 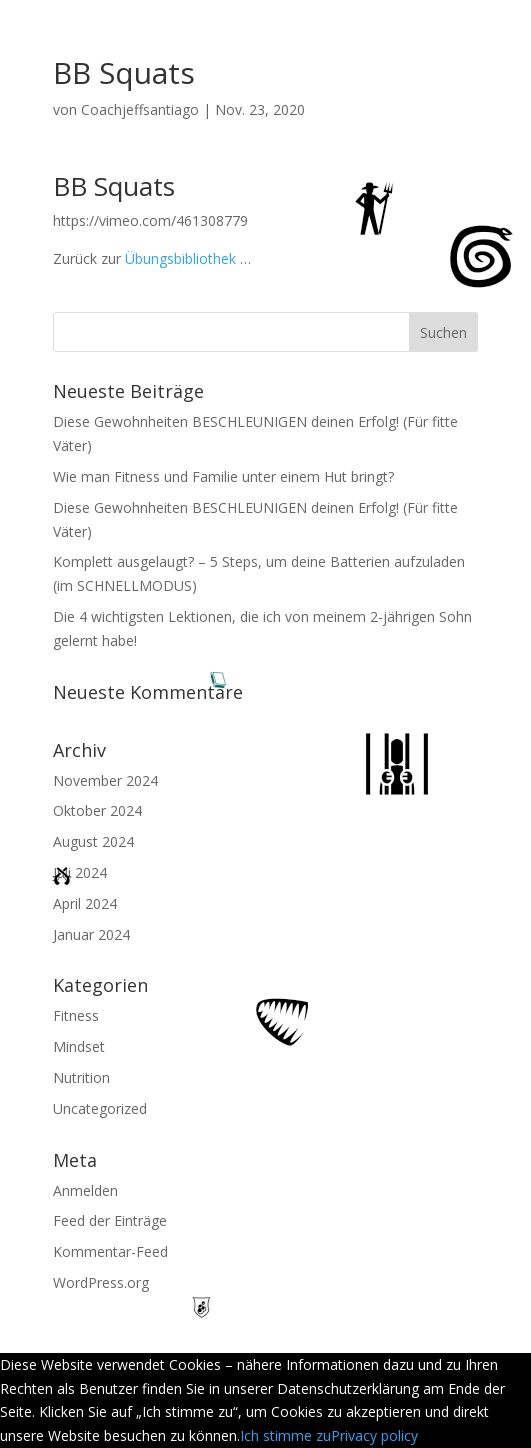 I want to click on indicates a prisoner or incarcerated character, so click(x=397, y=764).